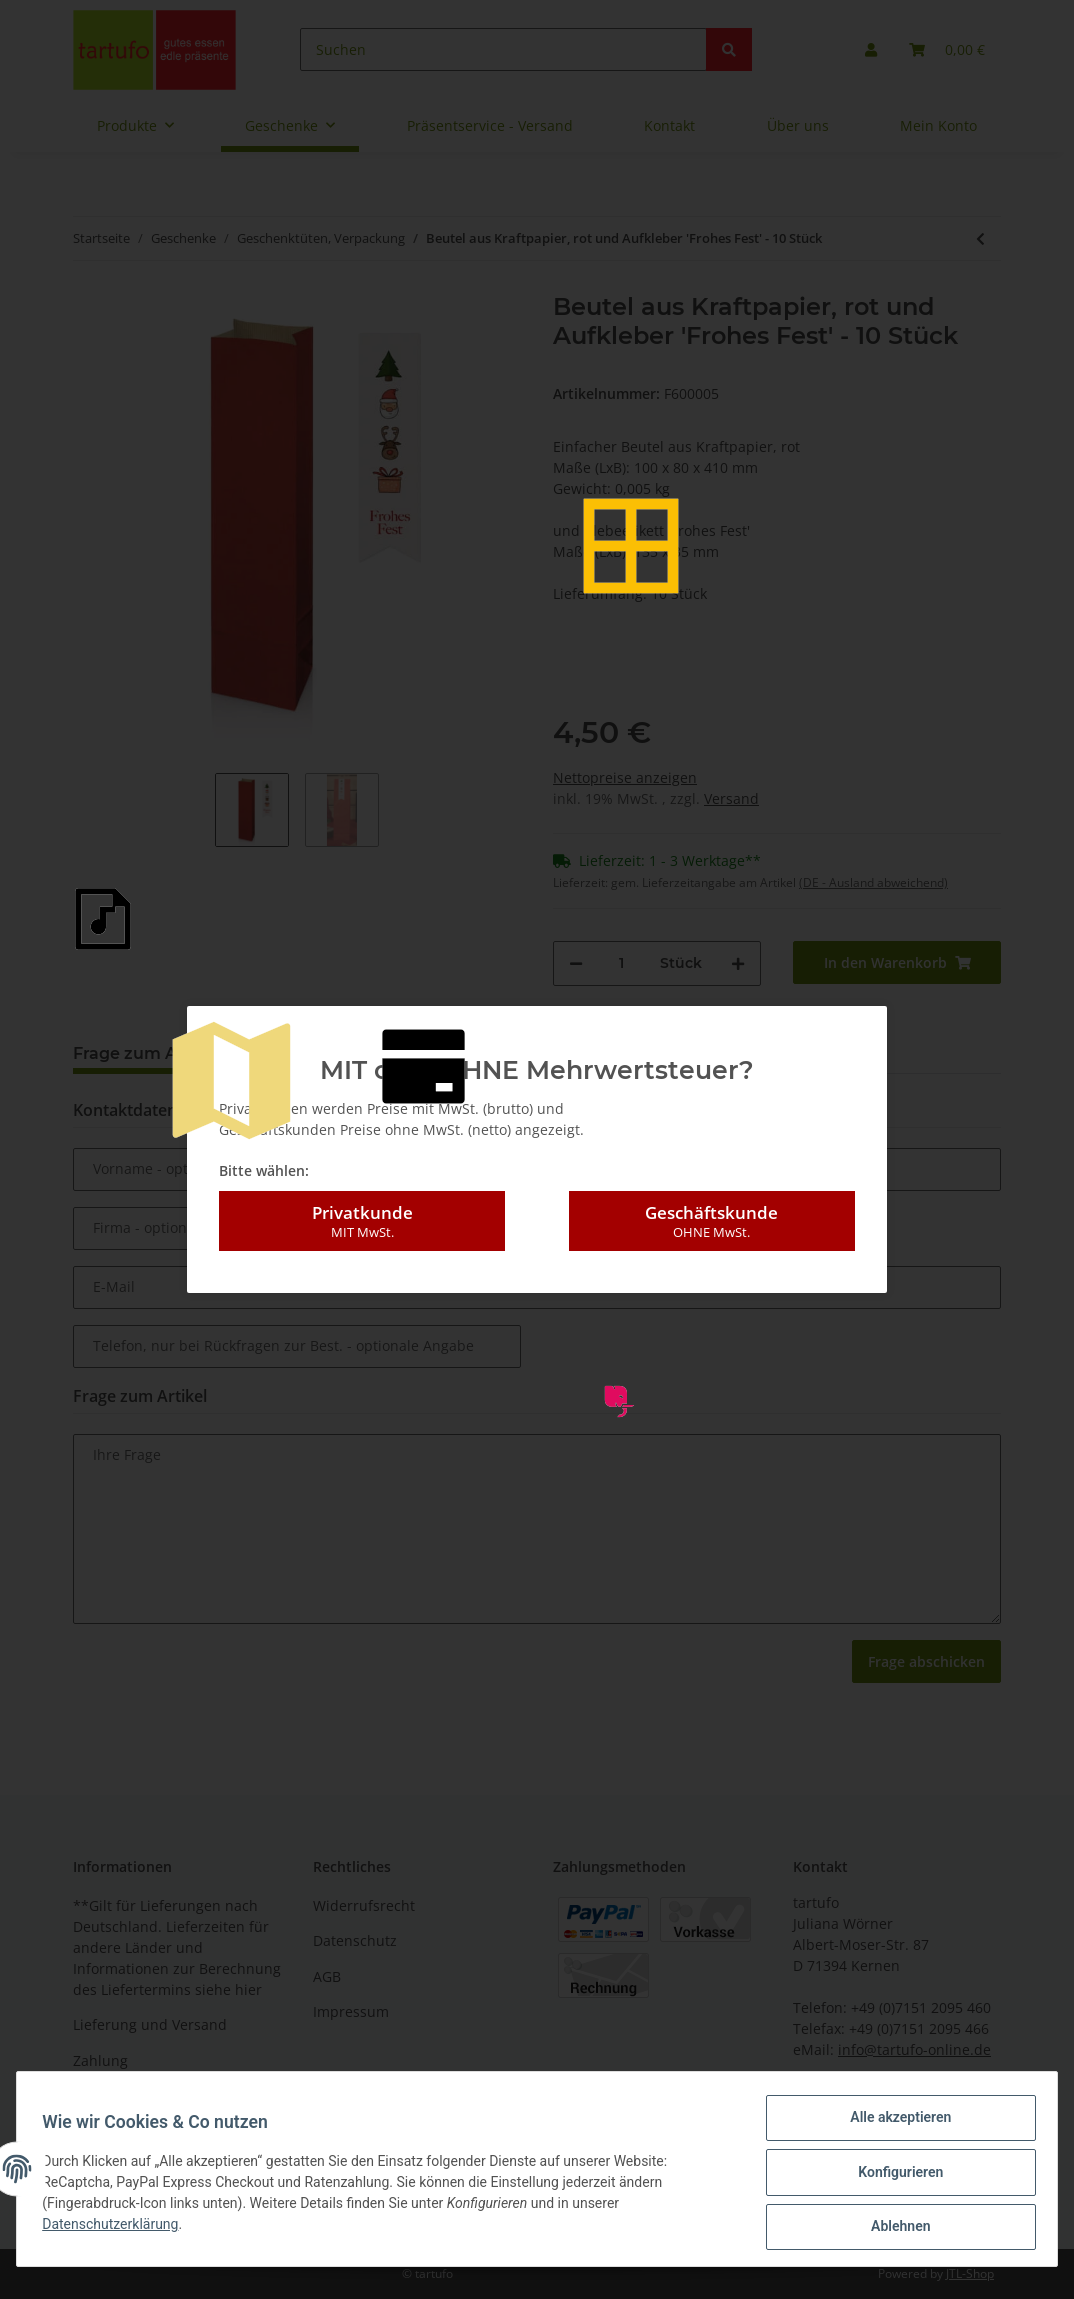 This screenshot has height=2299, width=1074. Describe the element at coordinates (619, 1401) in the screenshot. I see `deskpro logo` at that location.